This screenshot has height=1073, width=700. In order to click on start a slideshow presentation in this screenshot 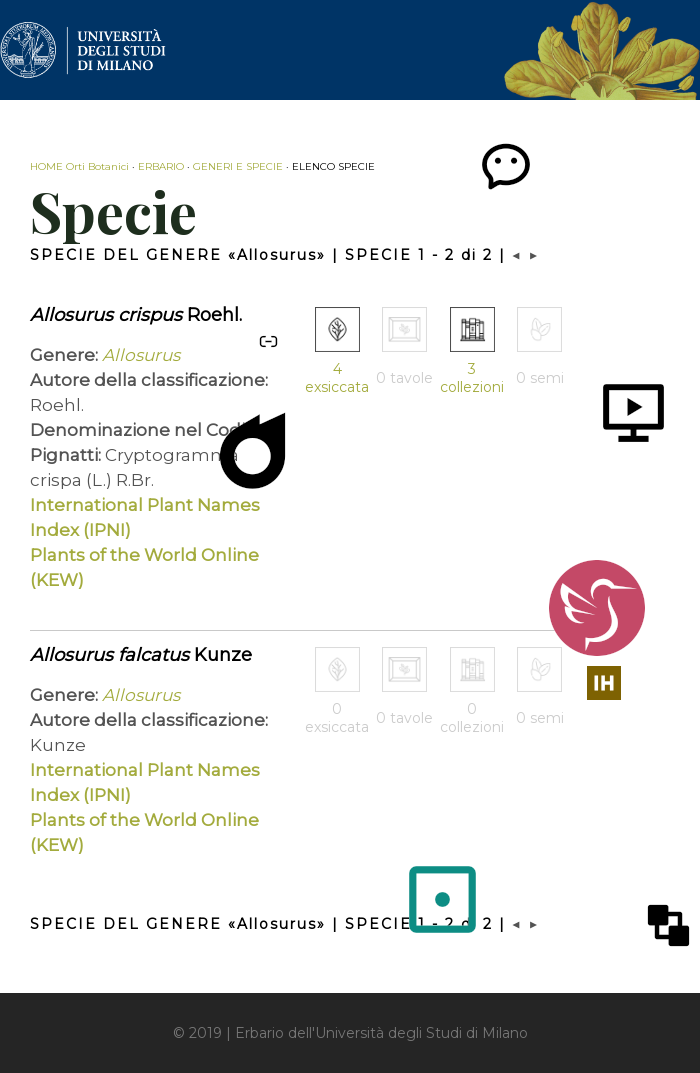, I will do `click(633, 411)`.